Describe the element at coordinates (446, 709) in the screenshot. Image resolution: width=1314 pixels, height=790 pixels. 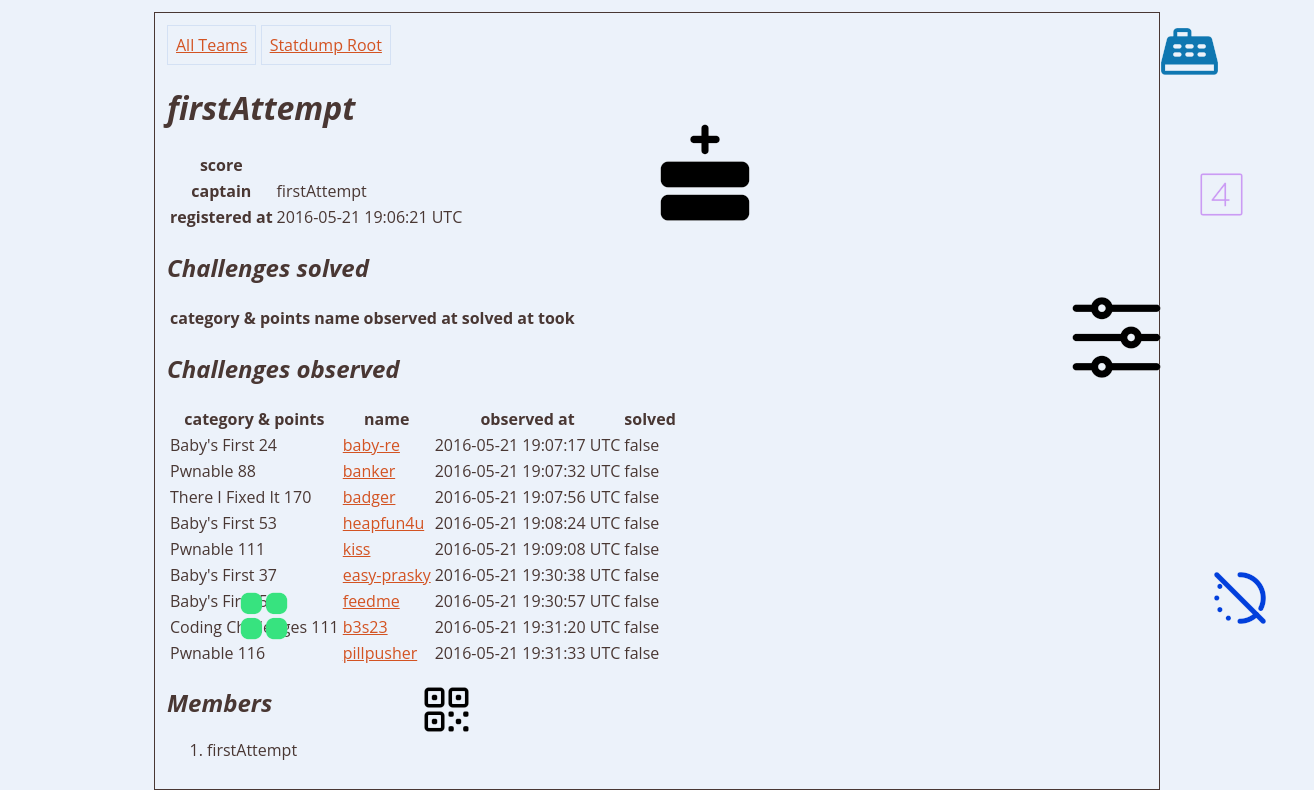
I see `scan or generate a qr code` at that location.